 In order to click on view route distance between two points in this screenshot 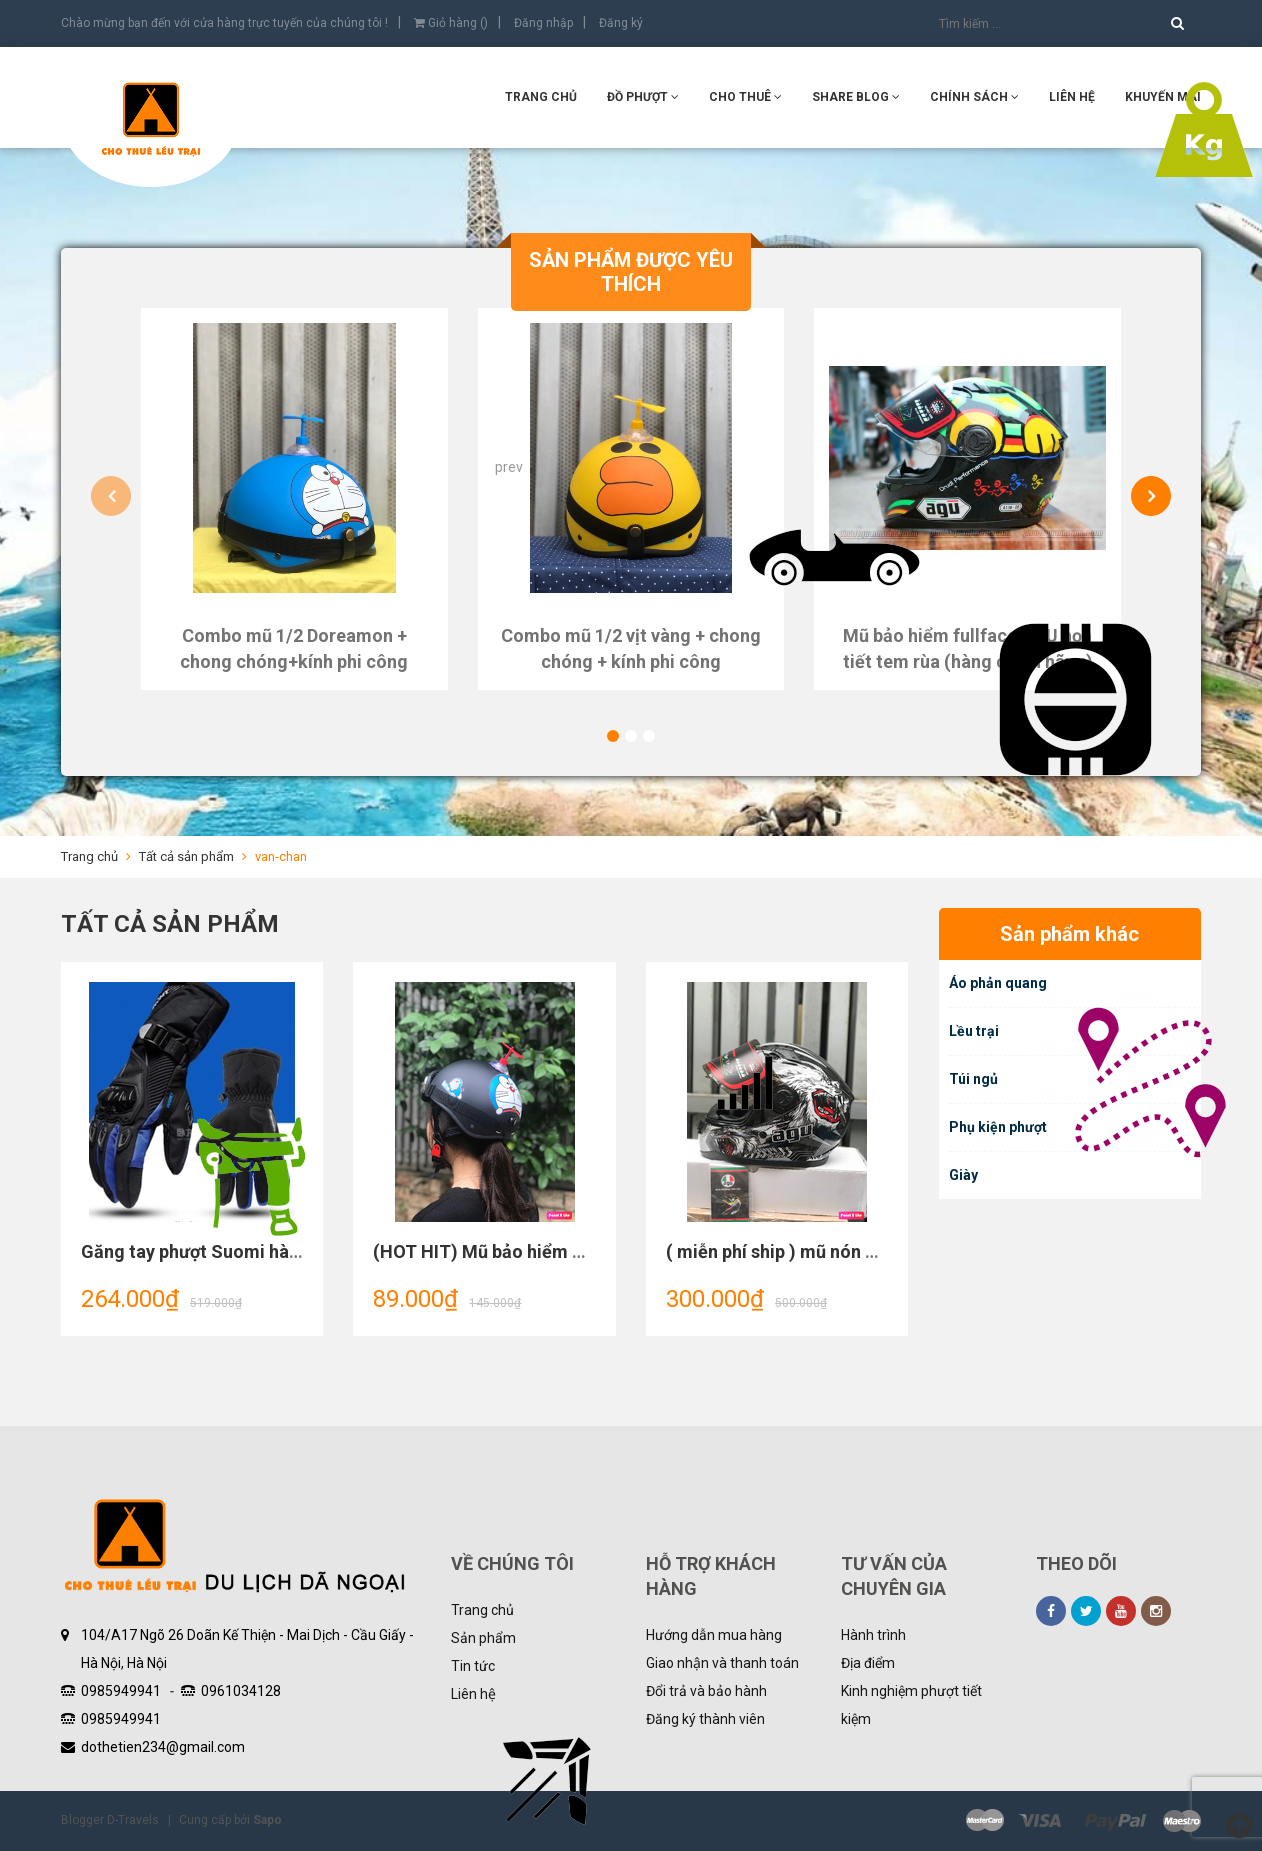, I will do `click(1150, 1082)`.